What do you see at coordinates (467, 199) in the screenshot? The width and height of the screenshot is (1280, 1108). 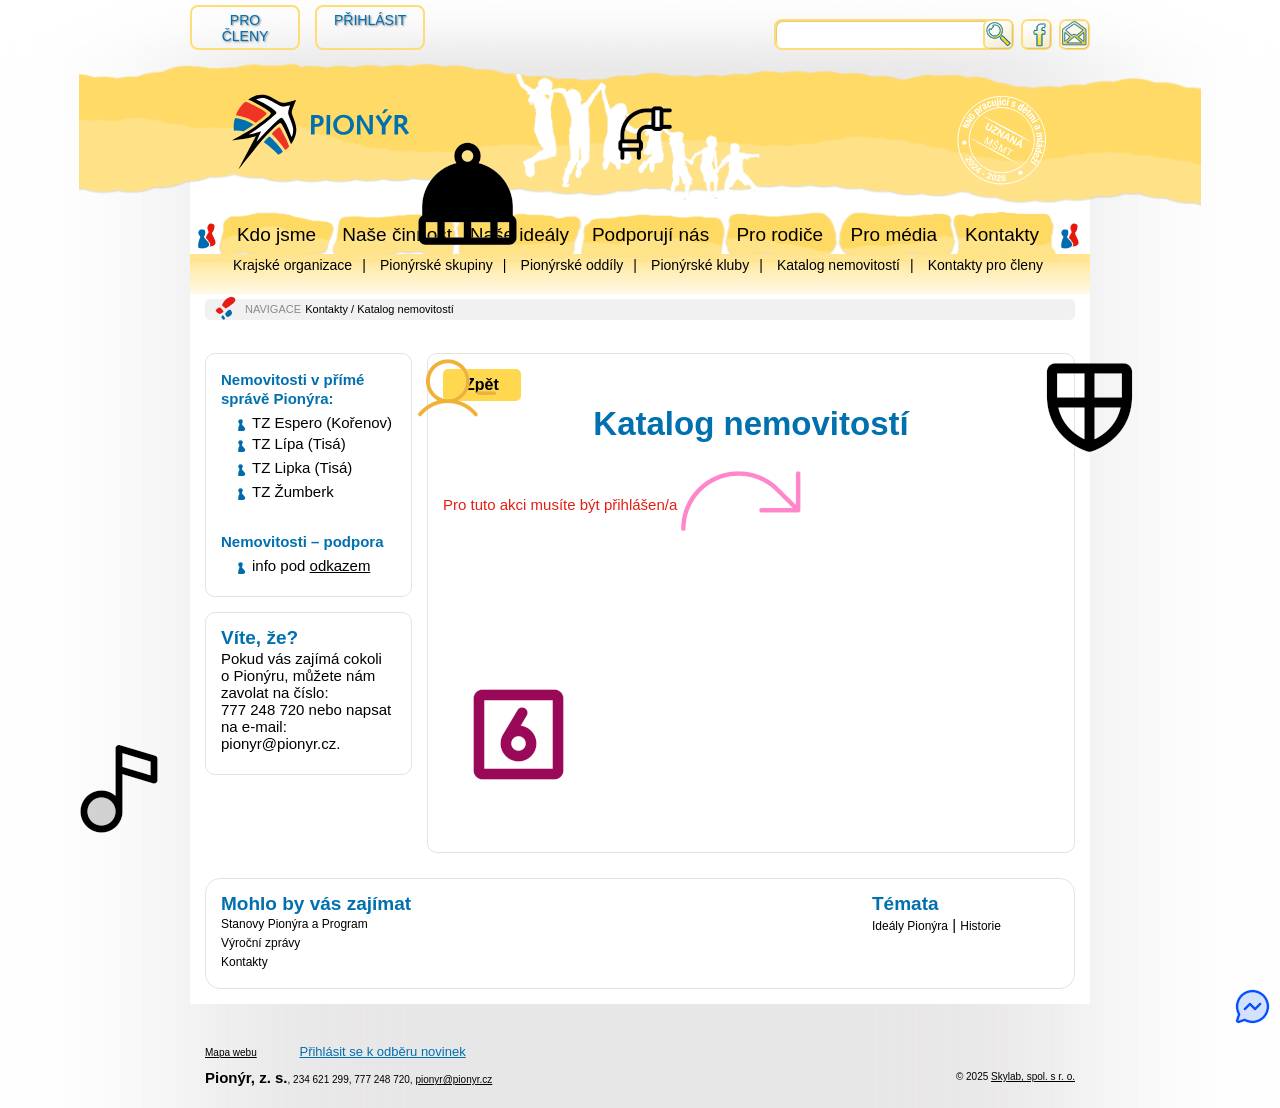 I see `select winter or cold weather clothing category` at bounding box center [467, 199].